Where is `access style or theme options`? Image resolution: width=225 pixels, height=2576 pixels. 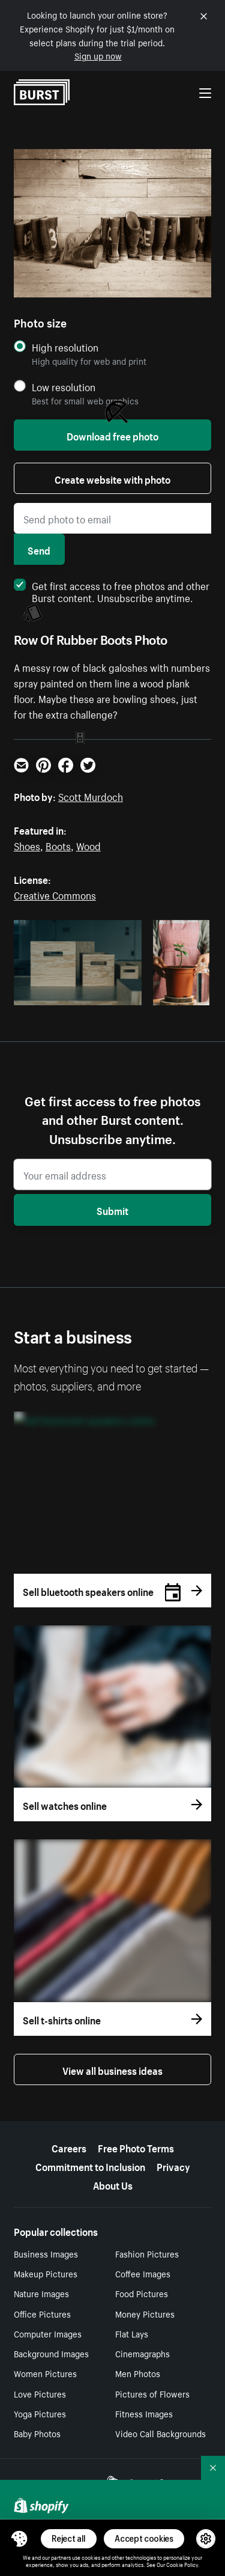 access style or theme options is located at coordinates (32, 612).